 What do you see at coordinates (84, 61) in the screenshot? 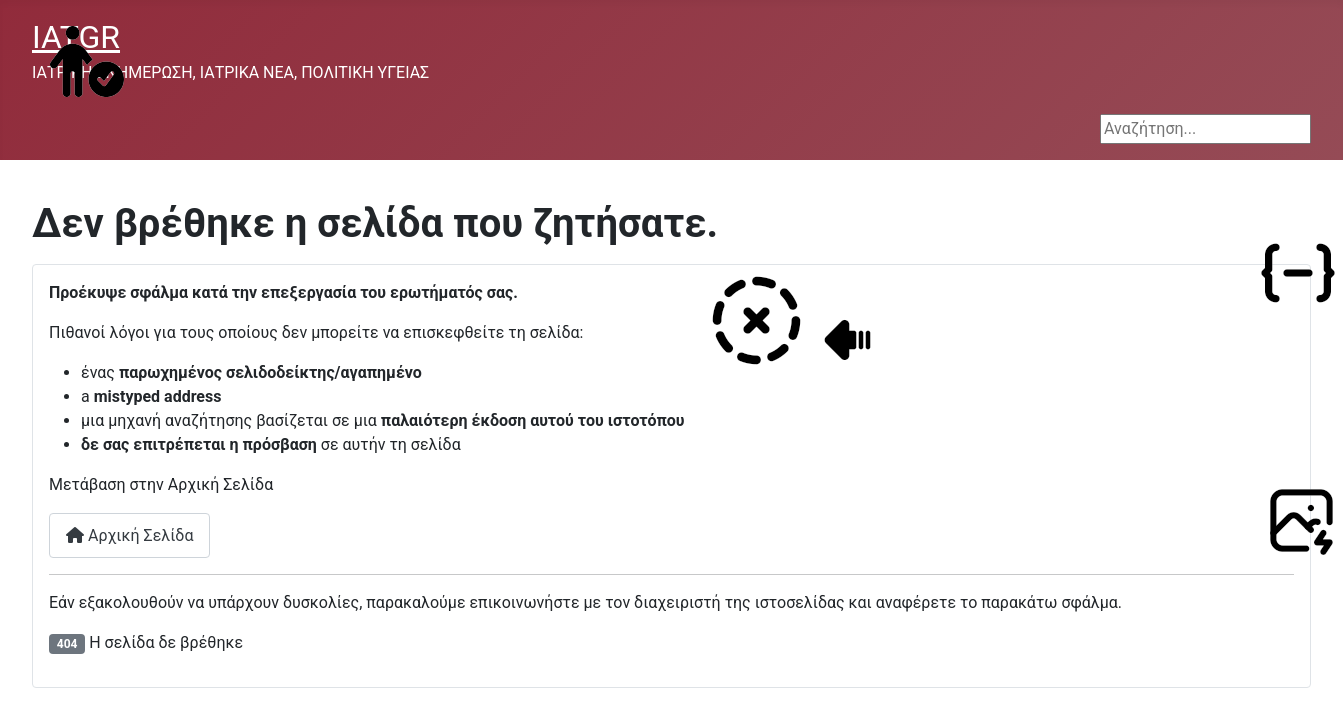
I see `user profile verified` at bounding box center [84, 61].